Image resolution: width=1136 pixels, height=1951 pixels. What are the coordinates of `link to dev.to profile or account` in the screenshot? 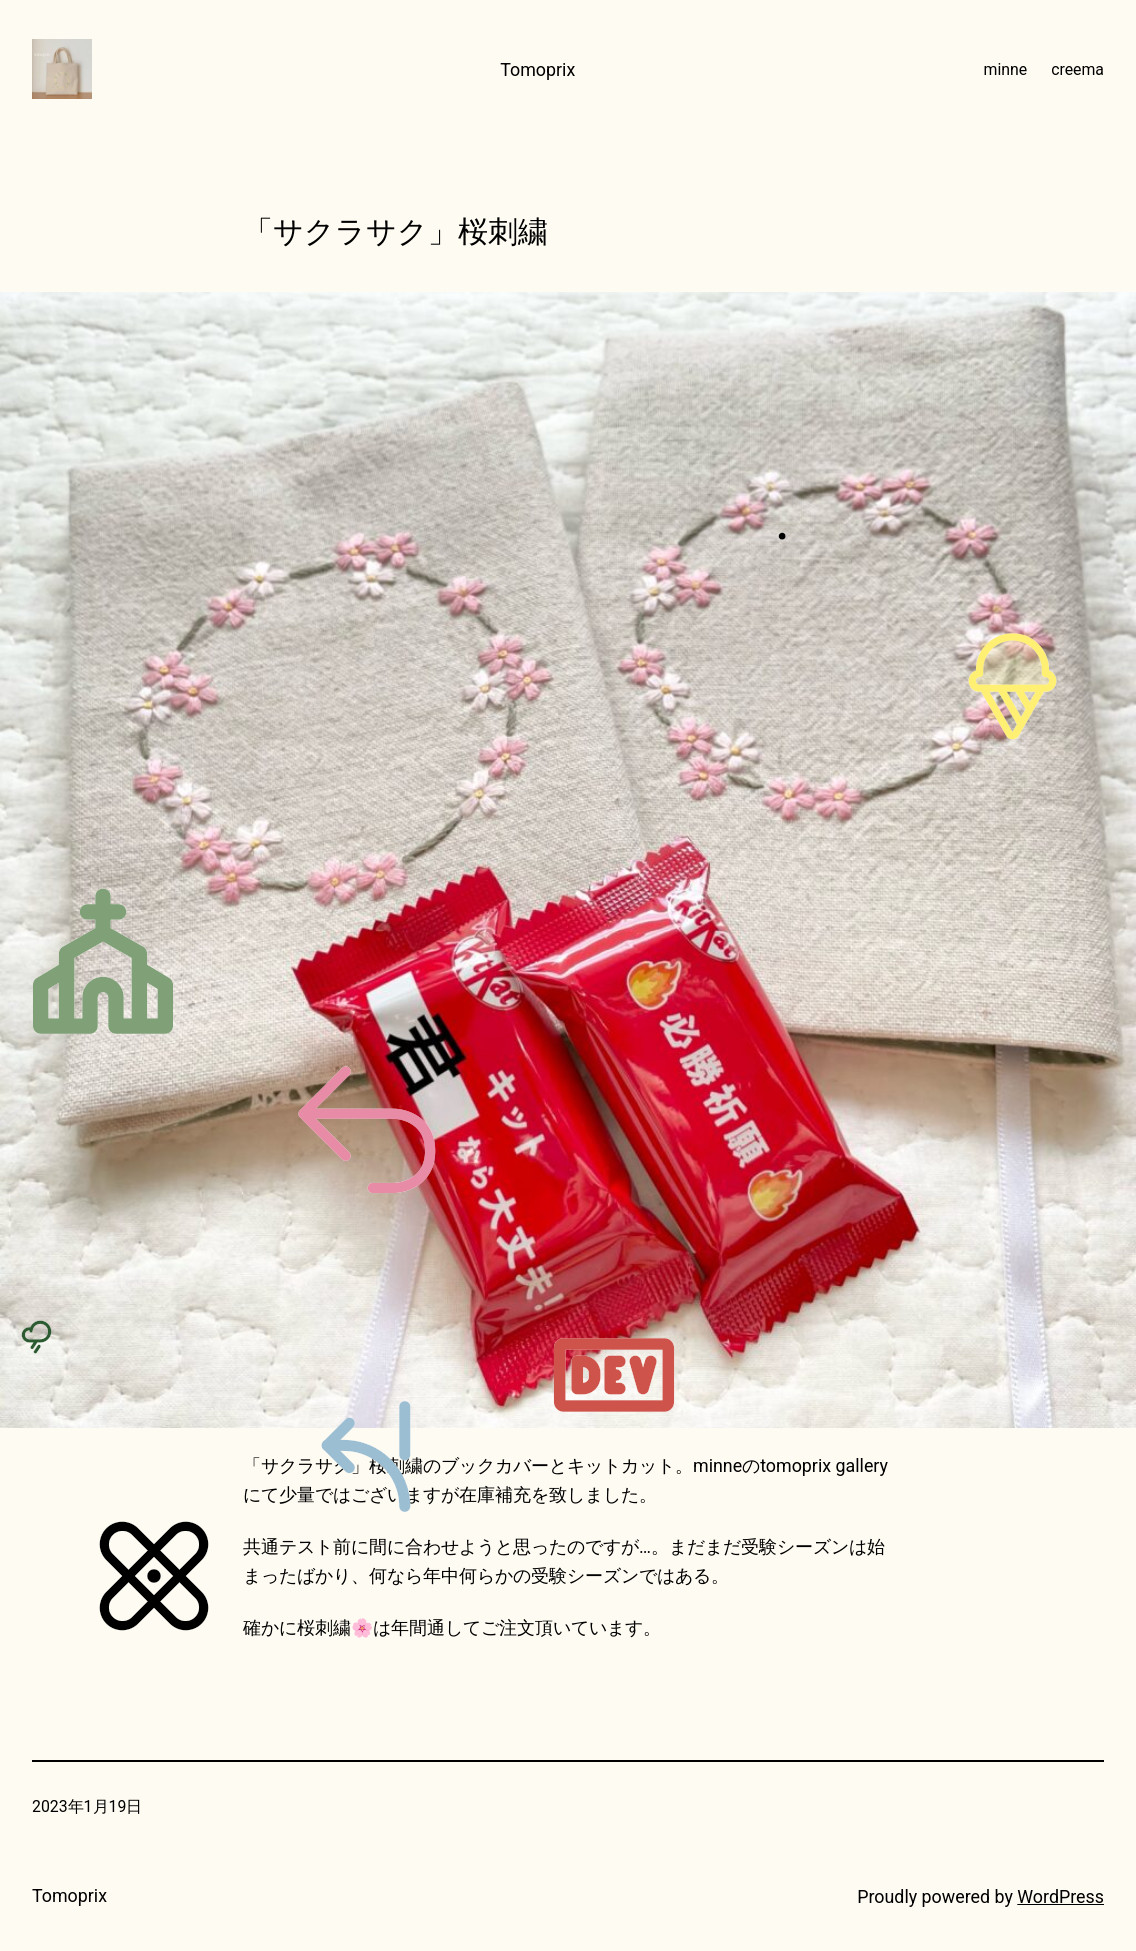 It's located at (614, 1375).